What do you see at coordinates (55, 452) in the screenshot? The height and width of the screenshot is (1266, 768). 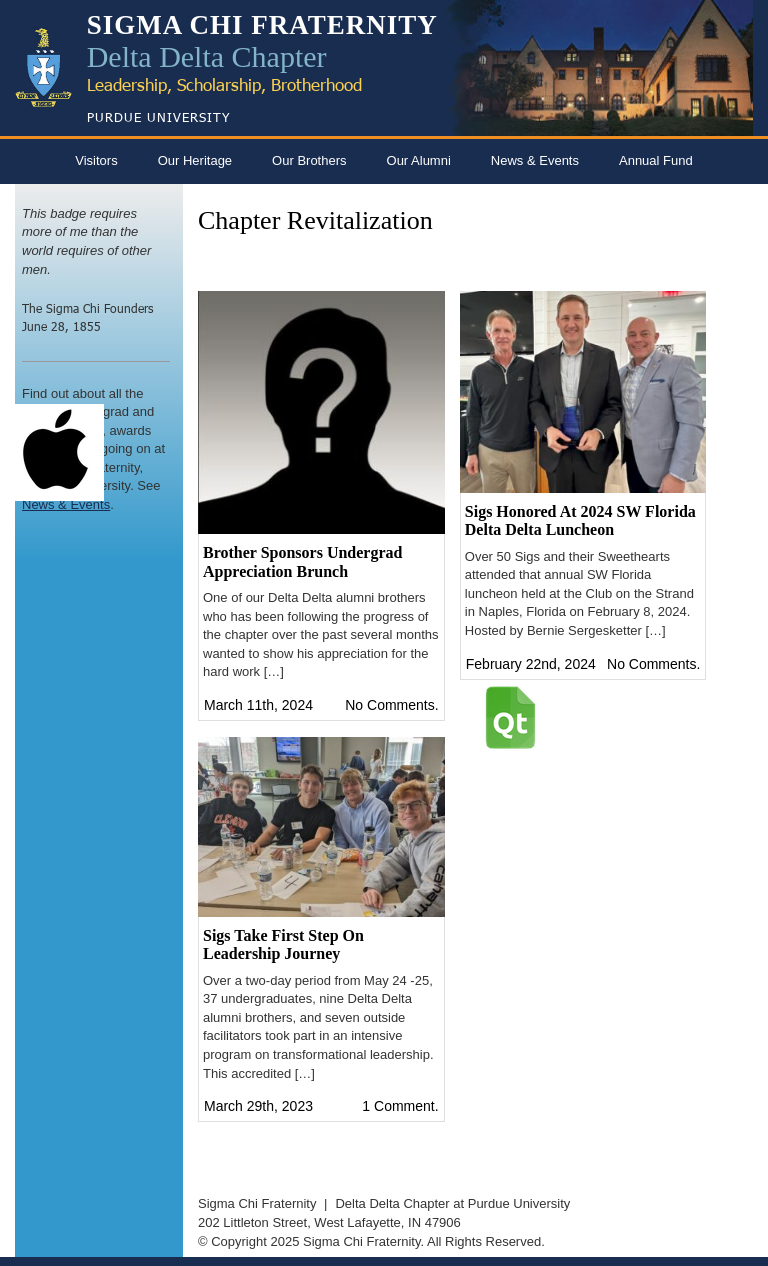 I see `apple system service or background process` at bounding box center [55, 452].